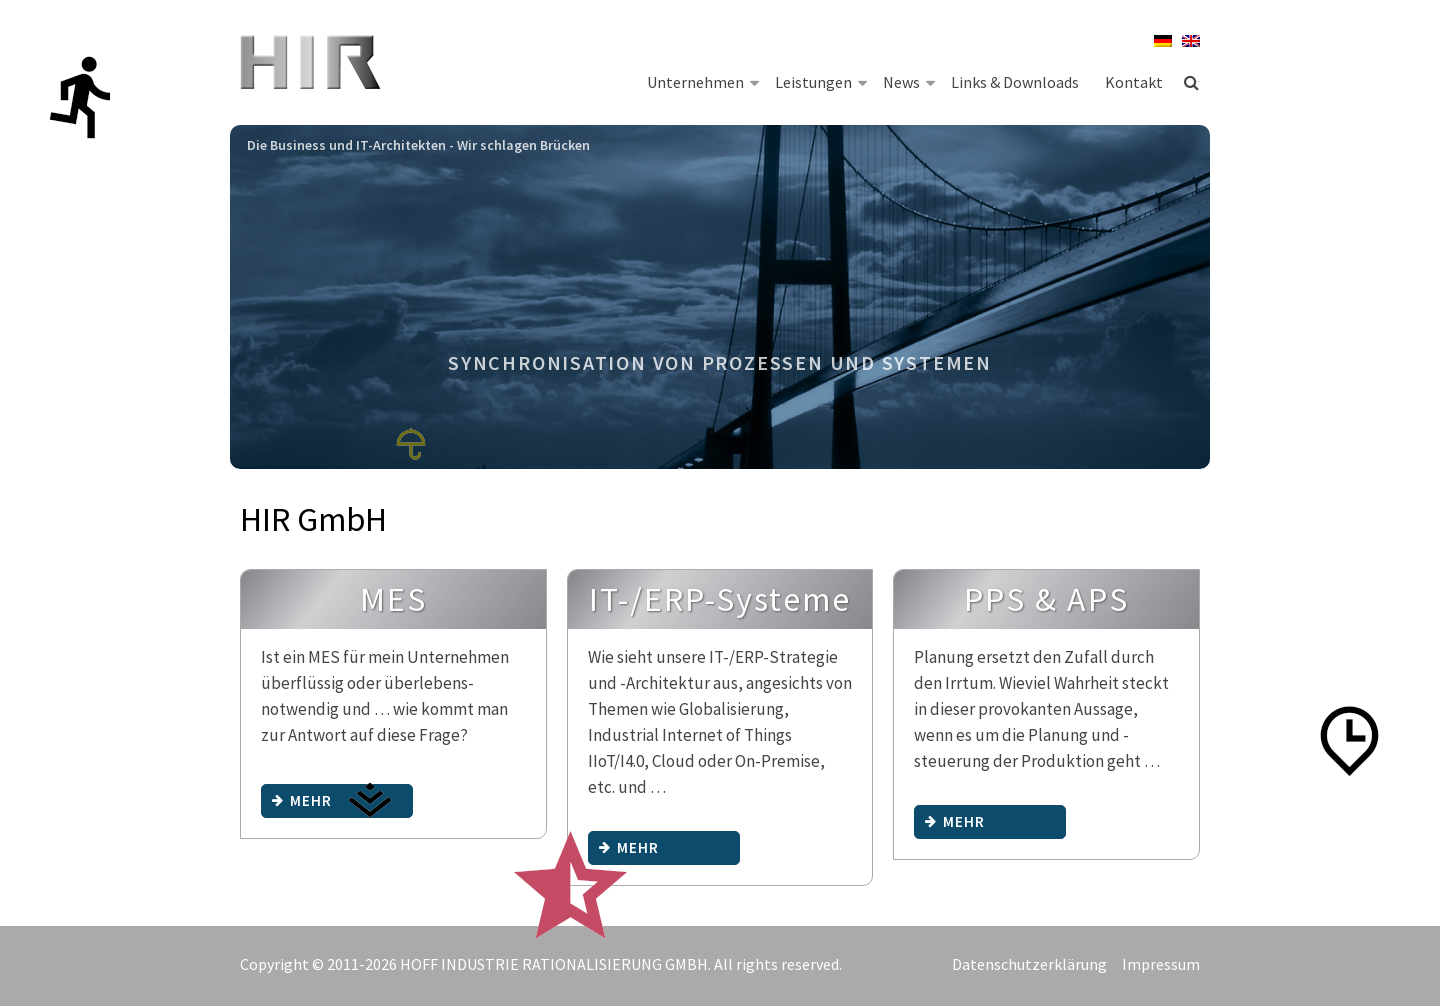 This screenshot has height=1006, width=1440. Describe the element at coordinates (1349, 738) in the screenshot. I see `view location history` at that location.